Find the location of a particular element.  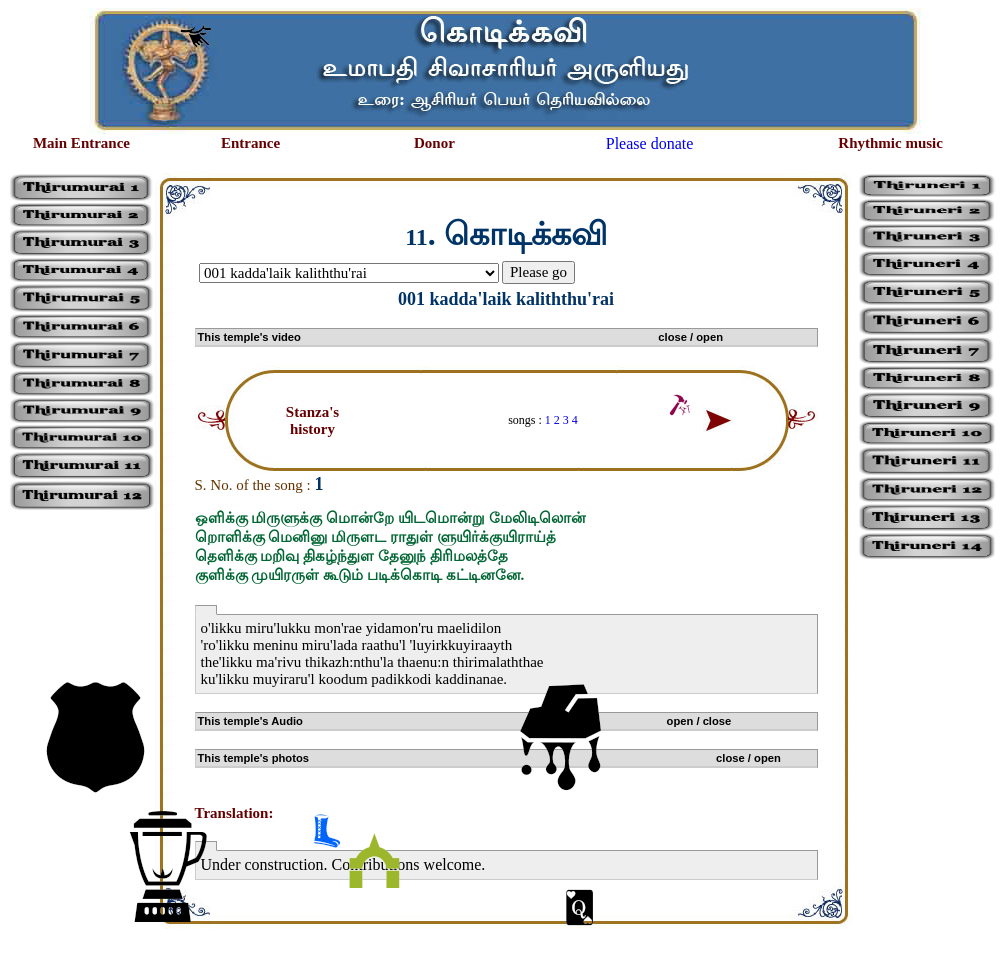

select footwear or boot equipment is located at coordinates (327, 831).